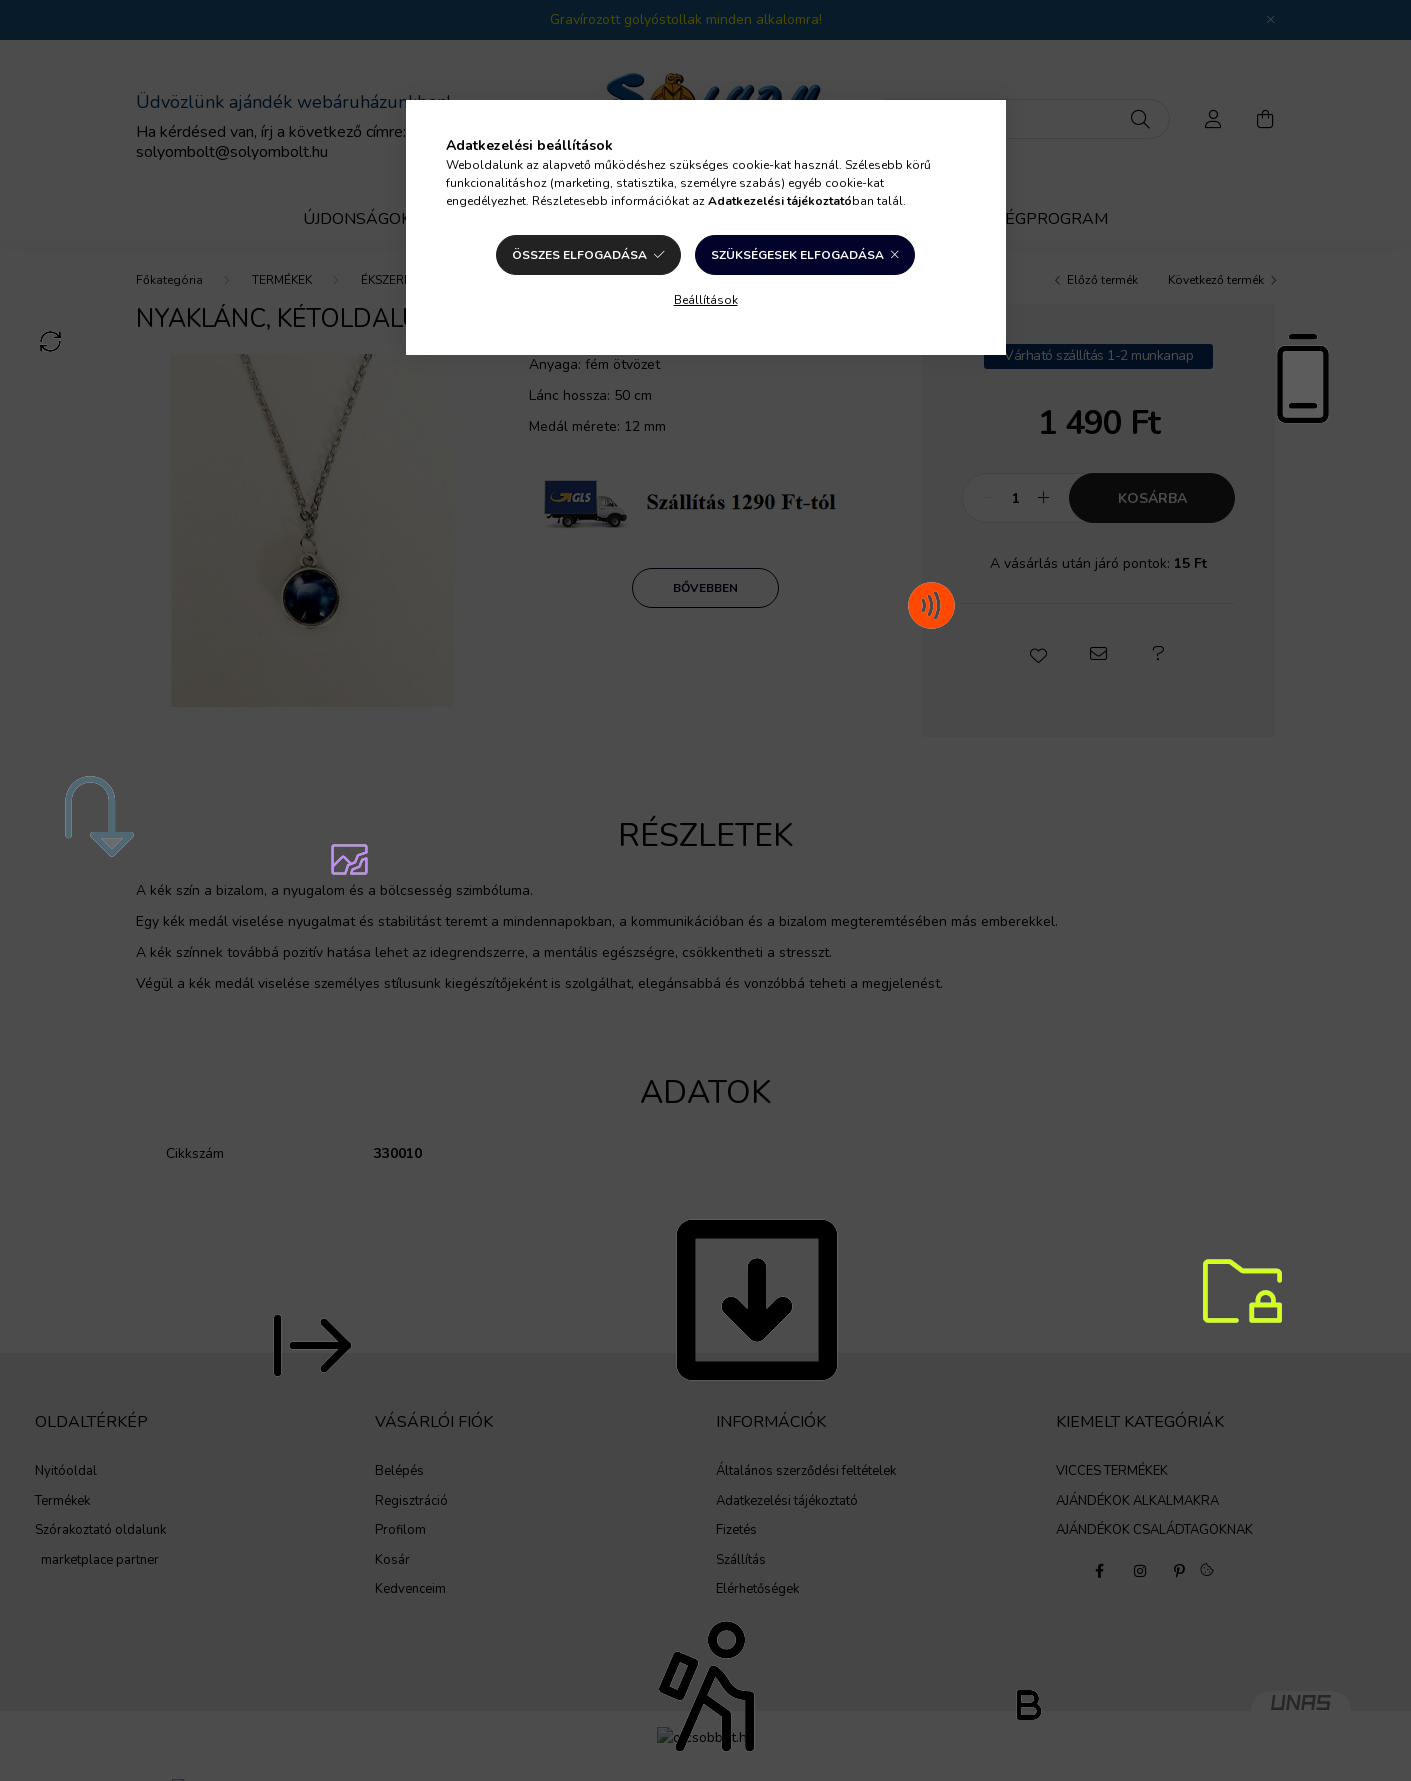 The image size is (1411, 1781). I want to click on indicates a broken or corrupted image file, so click(349, 859).